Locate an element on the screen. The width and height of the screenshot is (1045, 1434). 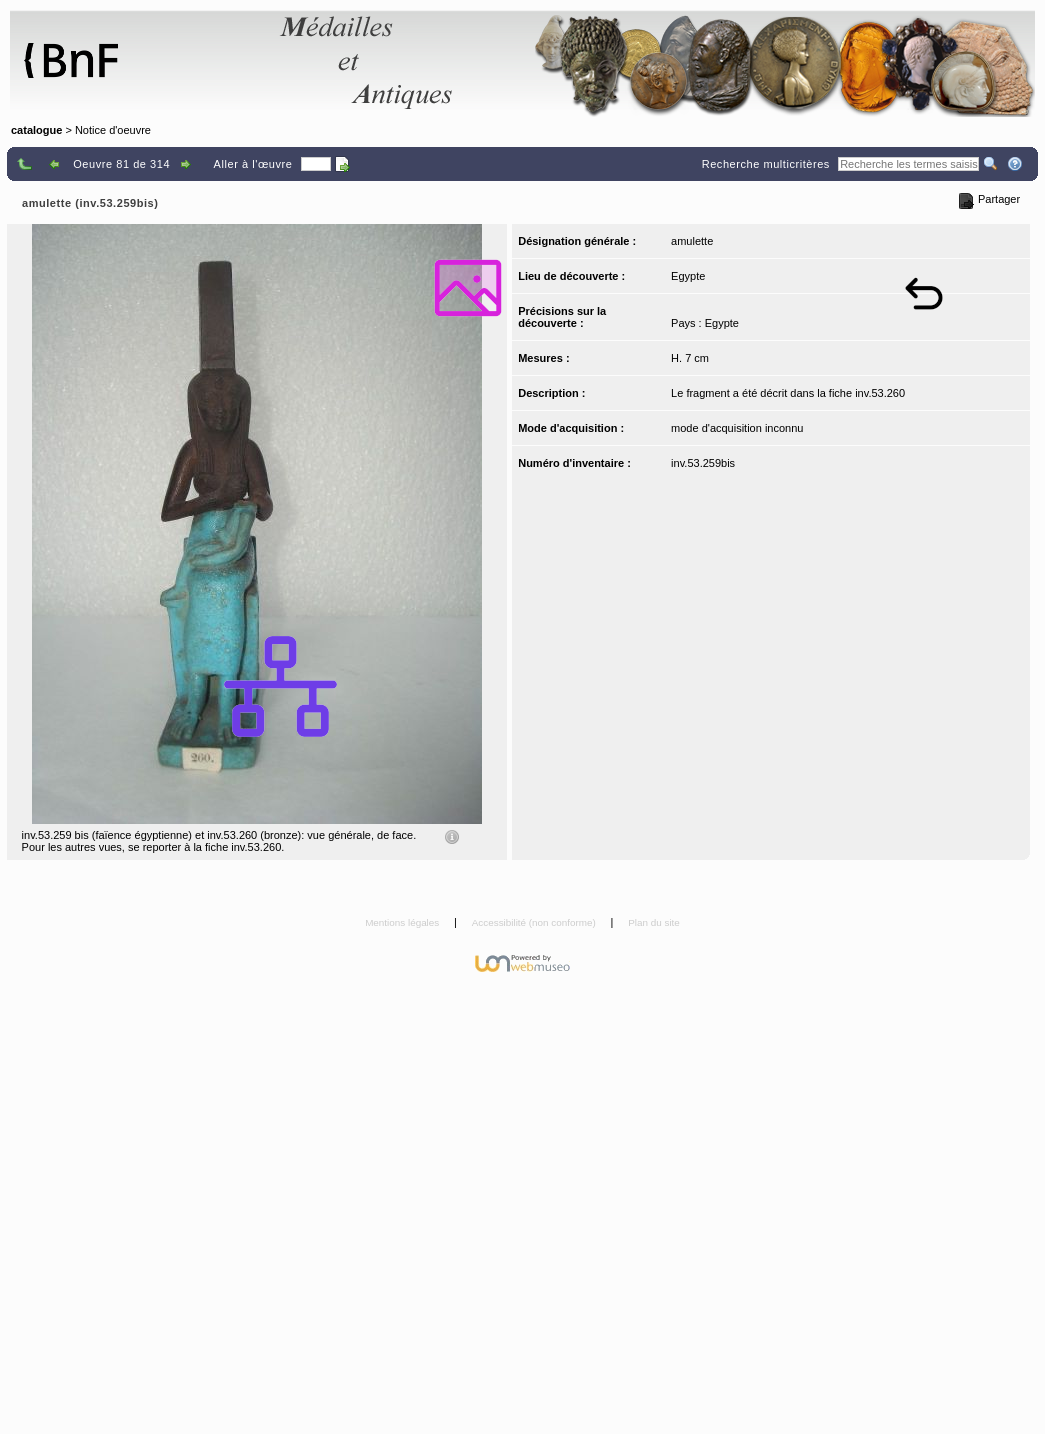
undo previous action is located at coordinates (924, 295).